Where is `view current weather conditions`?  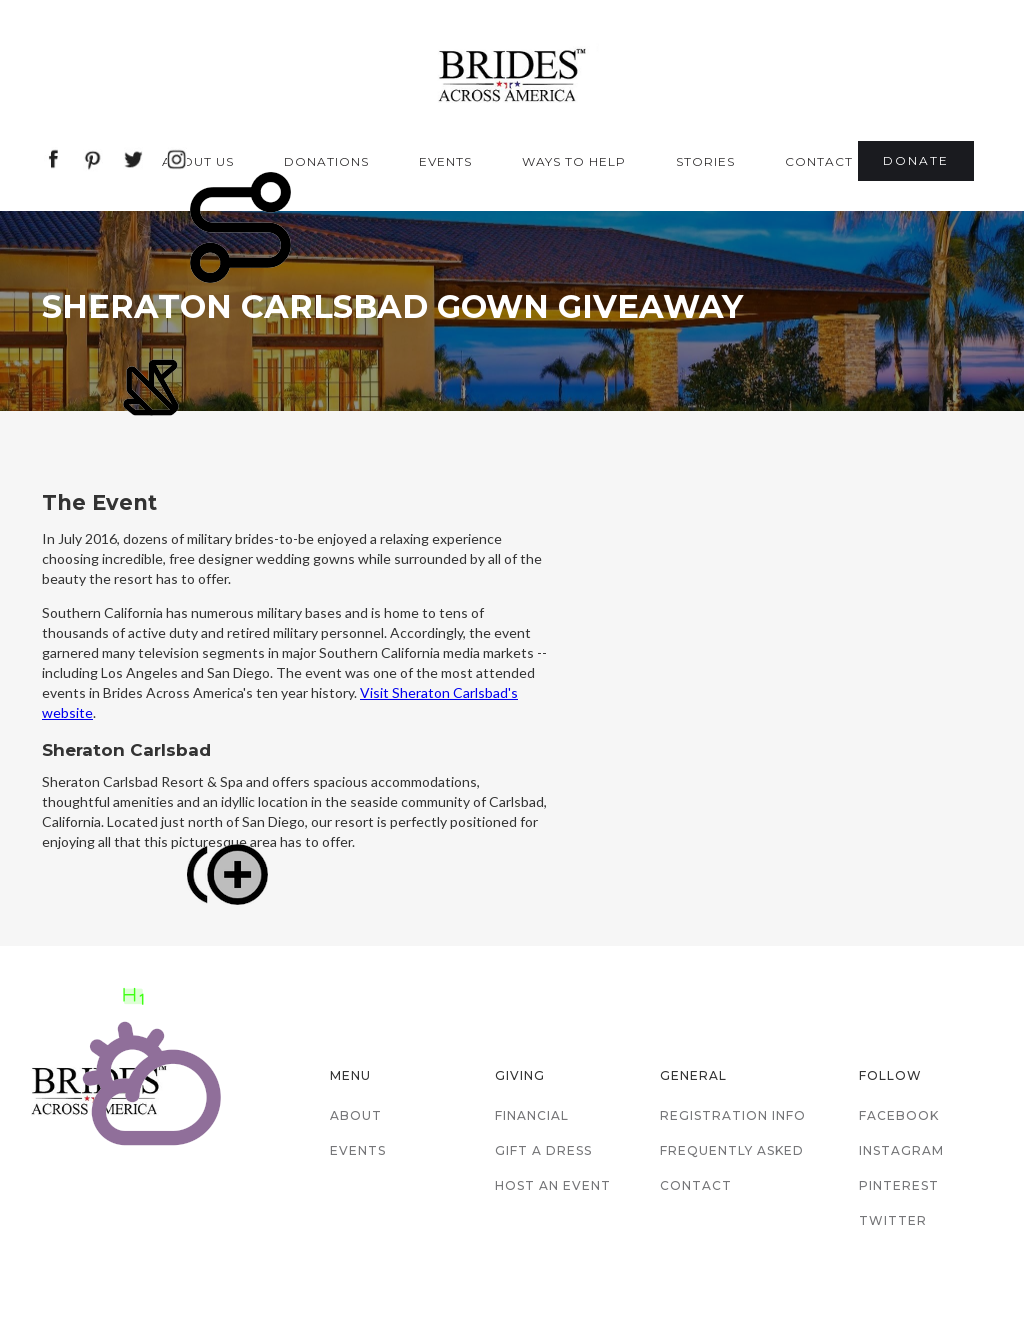
view current weather conditions is located at coordinates (151, 1085).